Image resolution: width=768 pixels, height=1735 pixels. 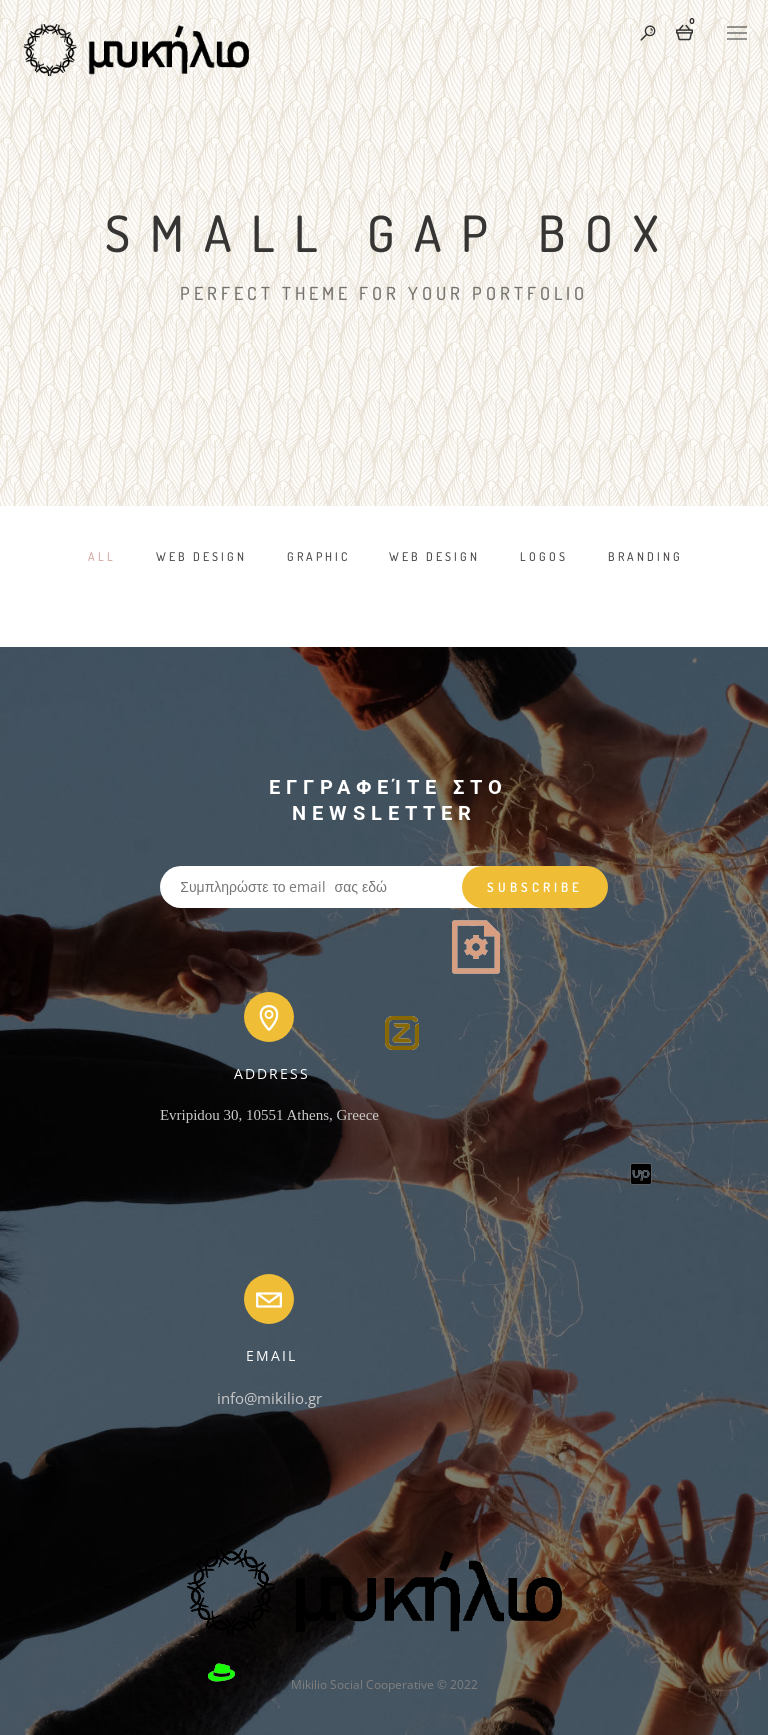 I want to click on link to upwork freelancer profile, so click(x=641, y=1174).